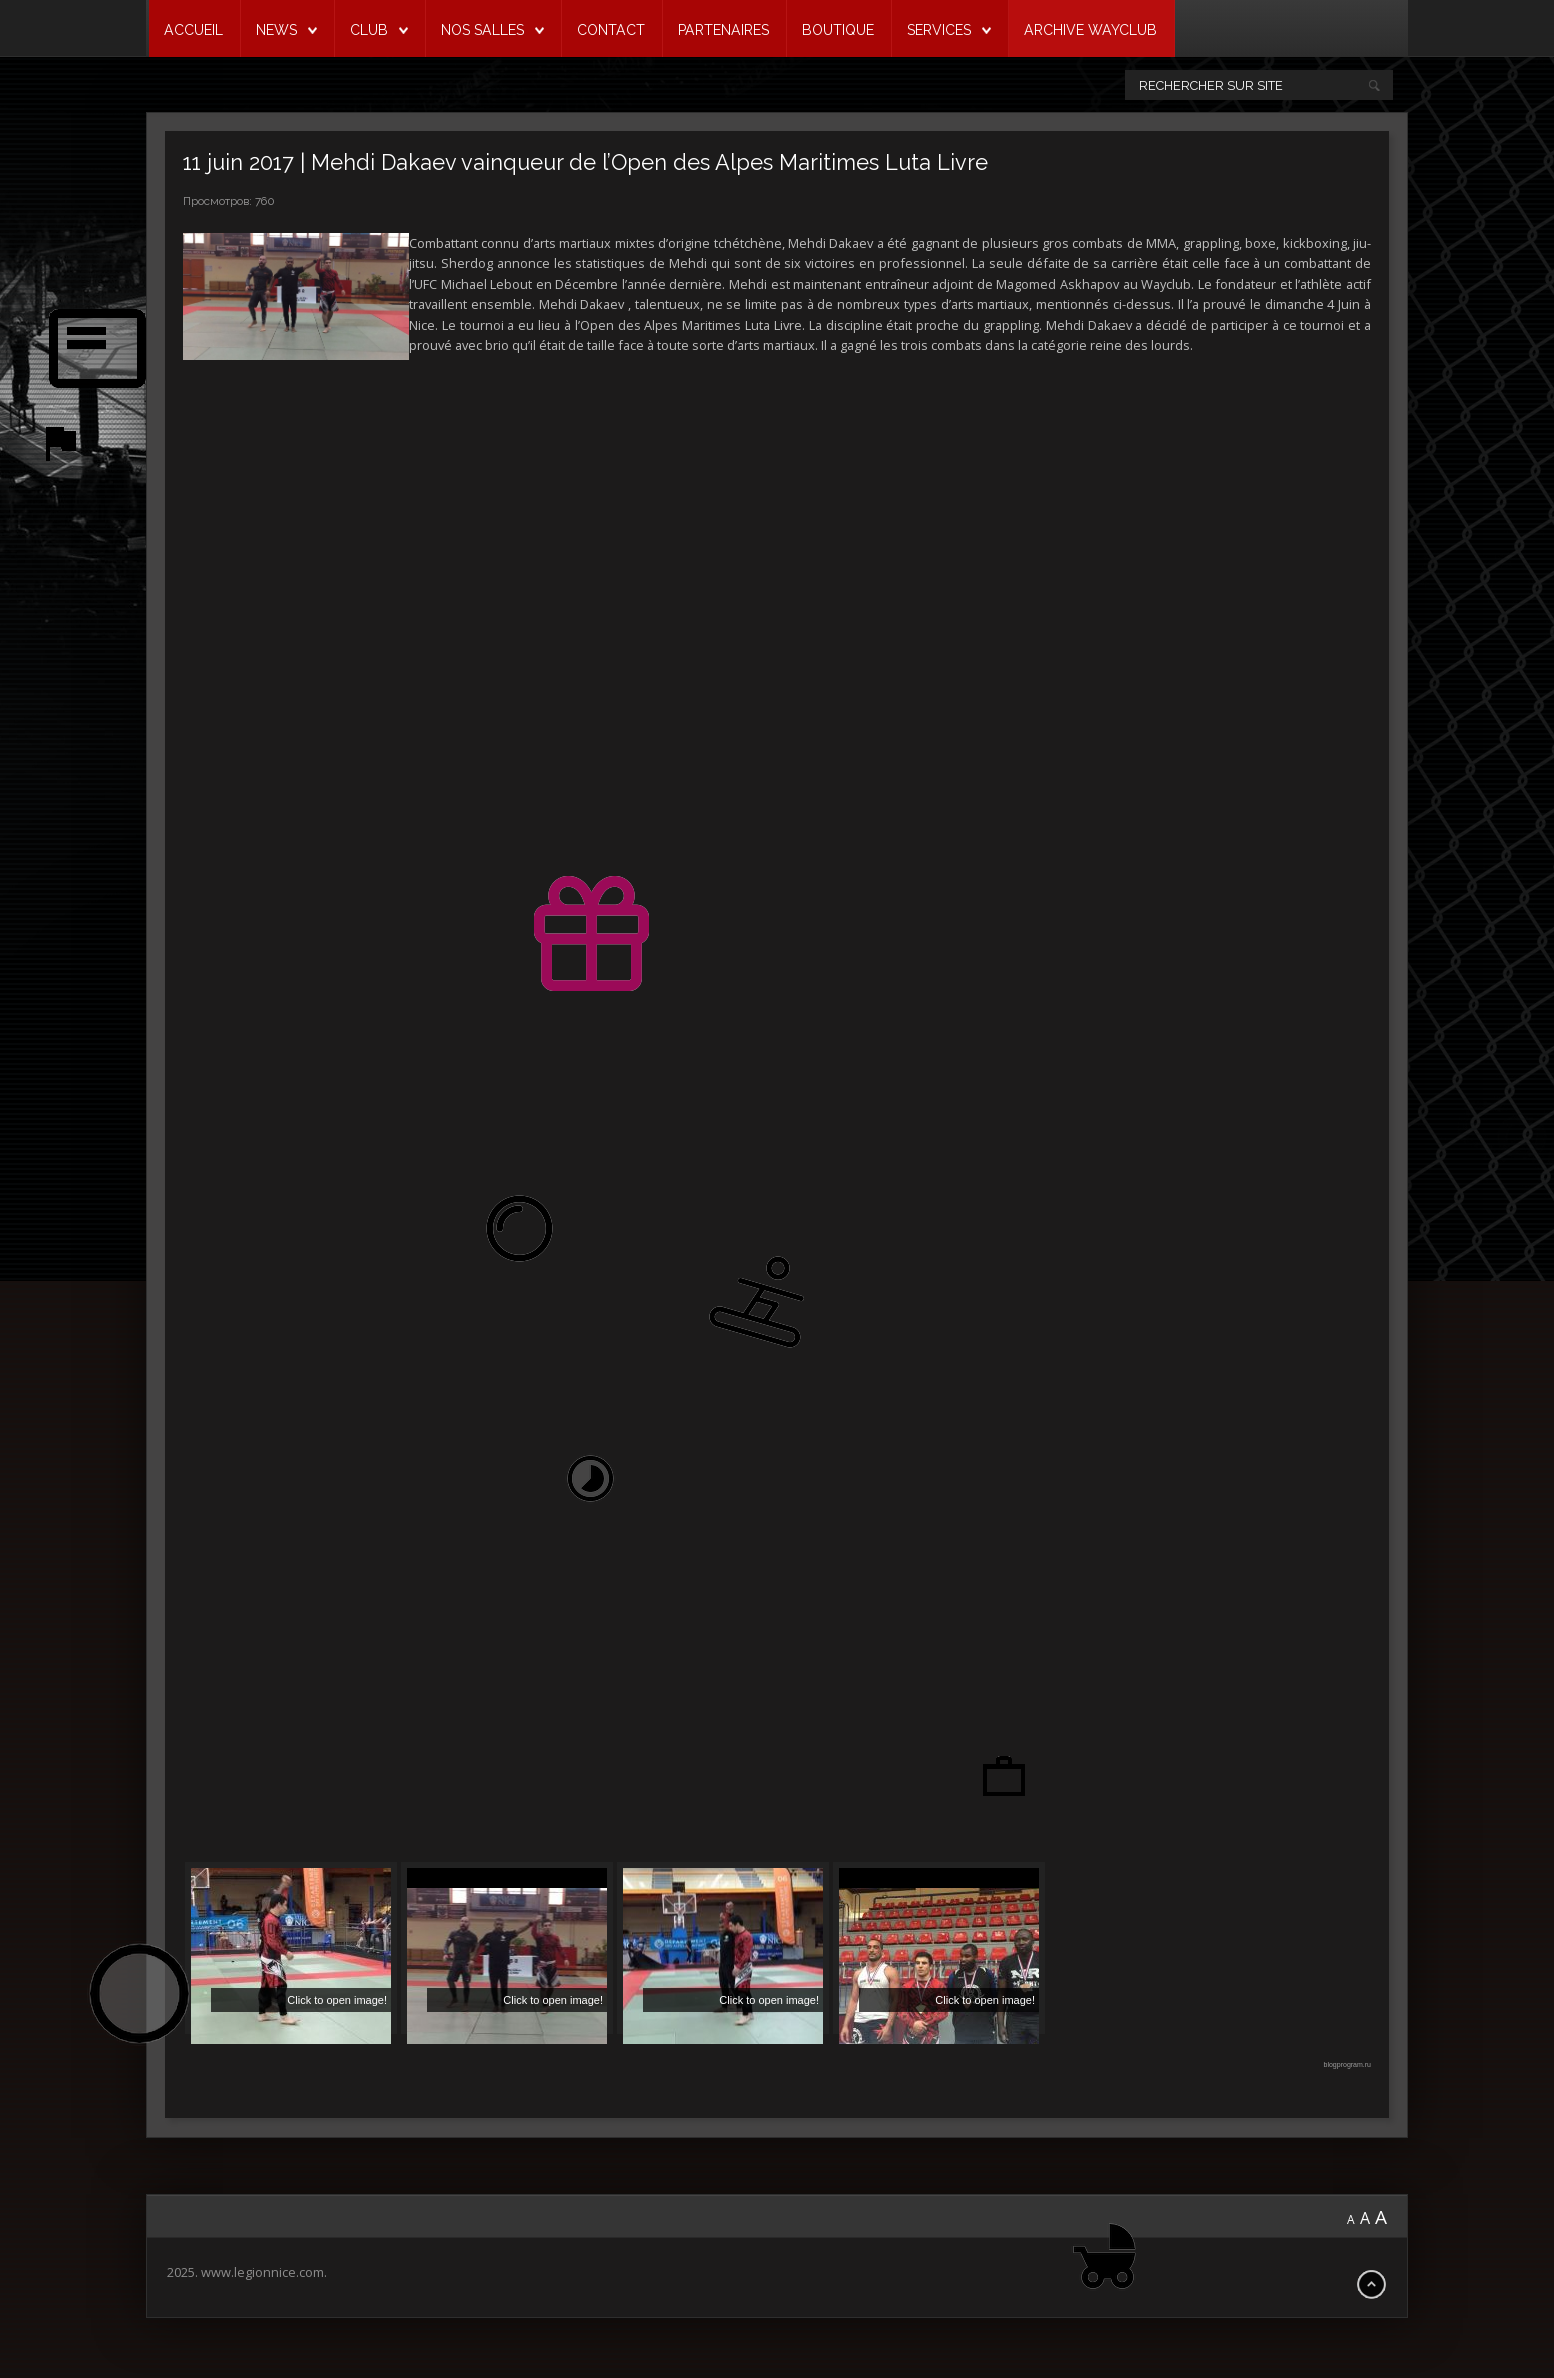 The width and height of the screenshot is (1554, 2378). What do you see at coordinates (97, 348) in the screenshot?
I see `view featured playlist` at bounding box center [97, 348].